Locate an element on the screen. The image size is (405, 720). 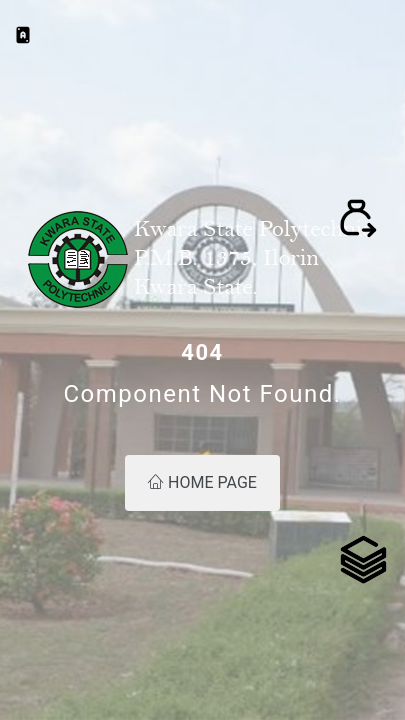
ace playing card in a card game app is located at coordinates (23, 35).